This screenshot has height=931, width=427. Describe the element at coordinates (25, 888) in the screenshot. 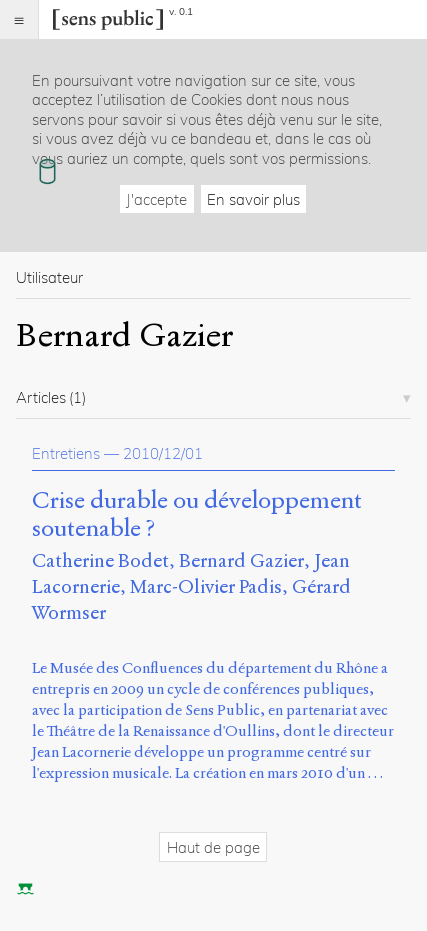

I see `indicates a bridge or water crossing location` at that location.